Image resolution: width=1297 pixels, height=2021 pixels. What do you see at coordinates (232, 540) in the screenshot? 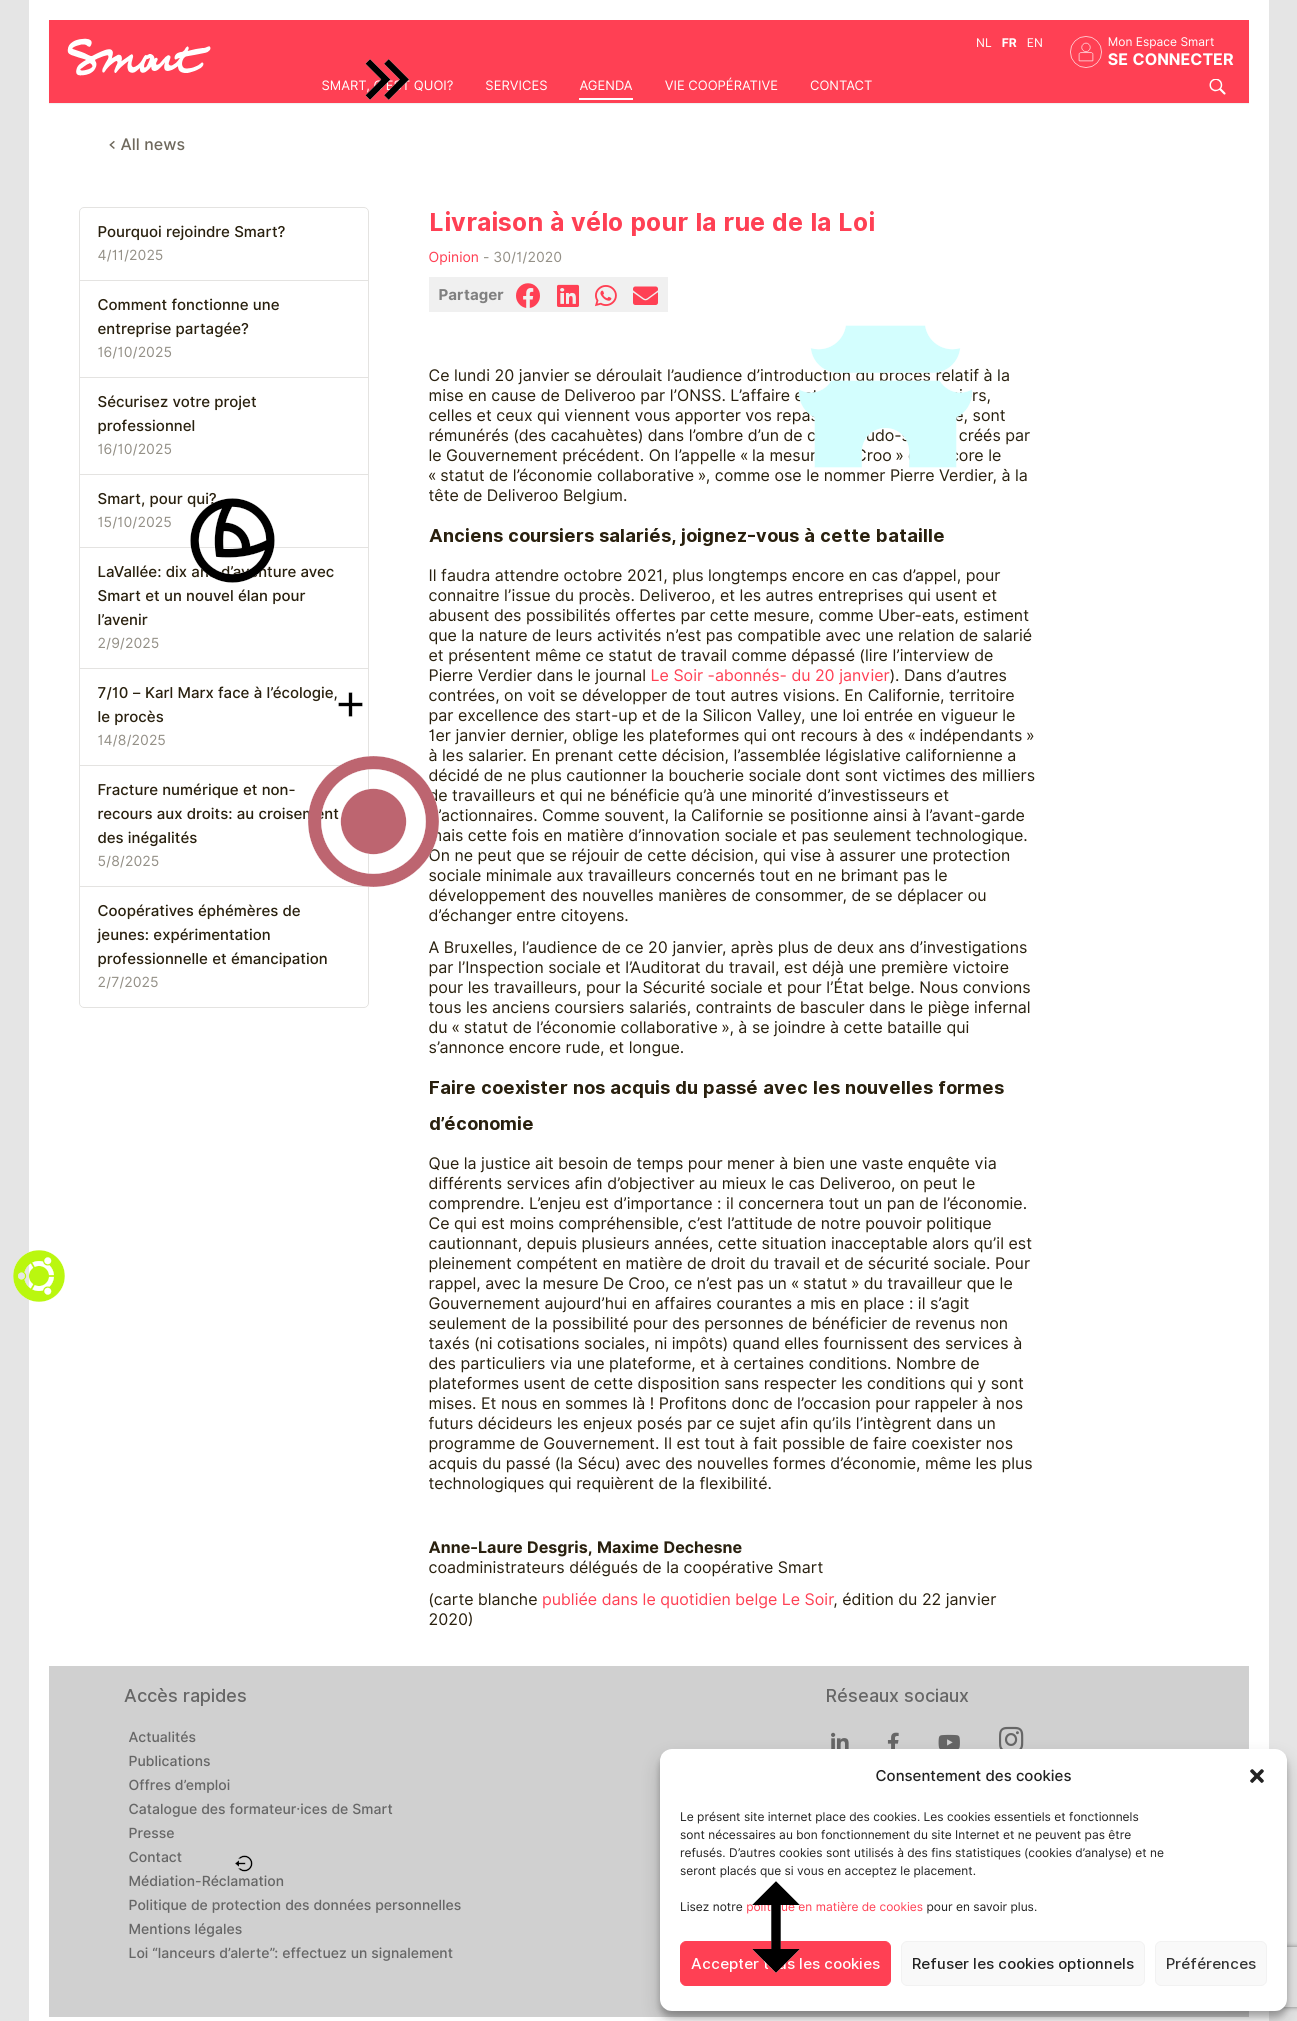
I see `CoreOS logo` at bounding box center [232, 540].